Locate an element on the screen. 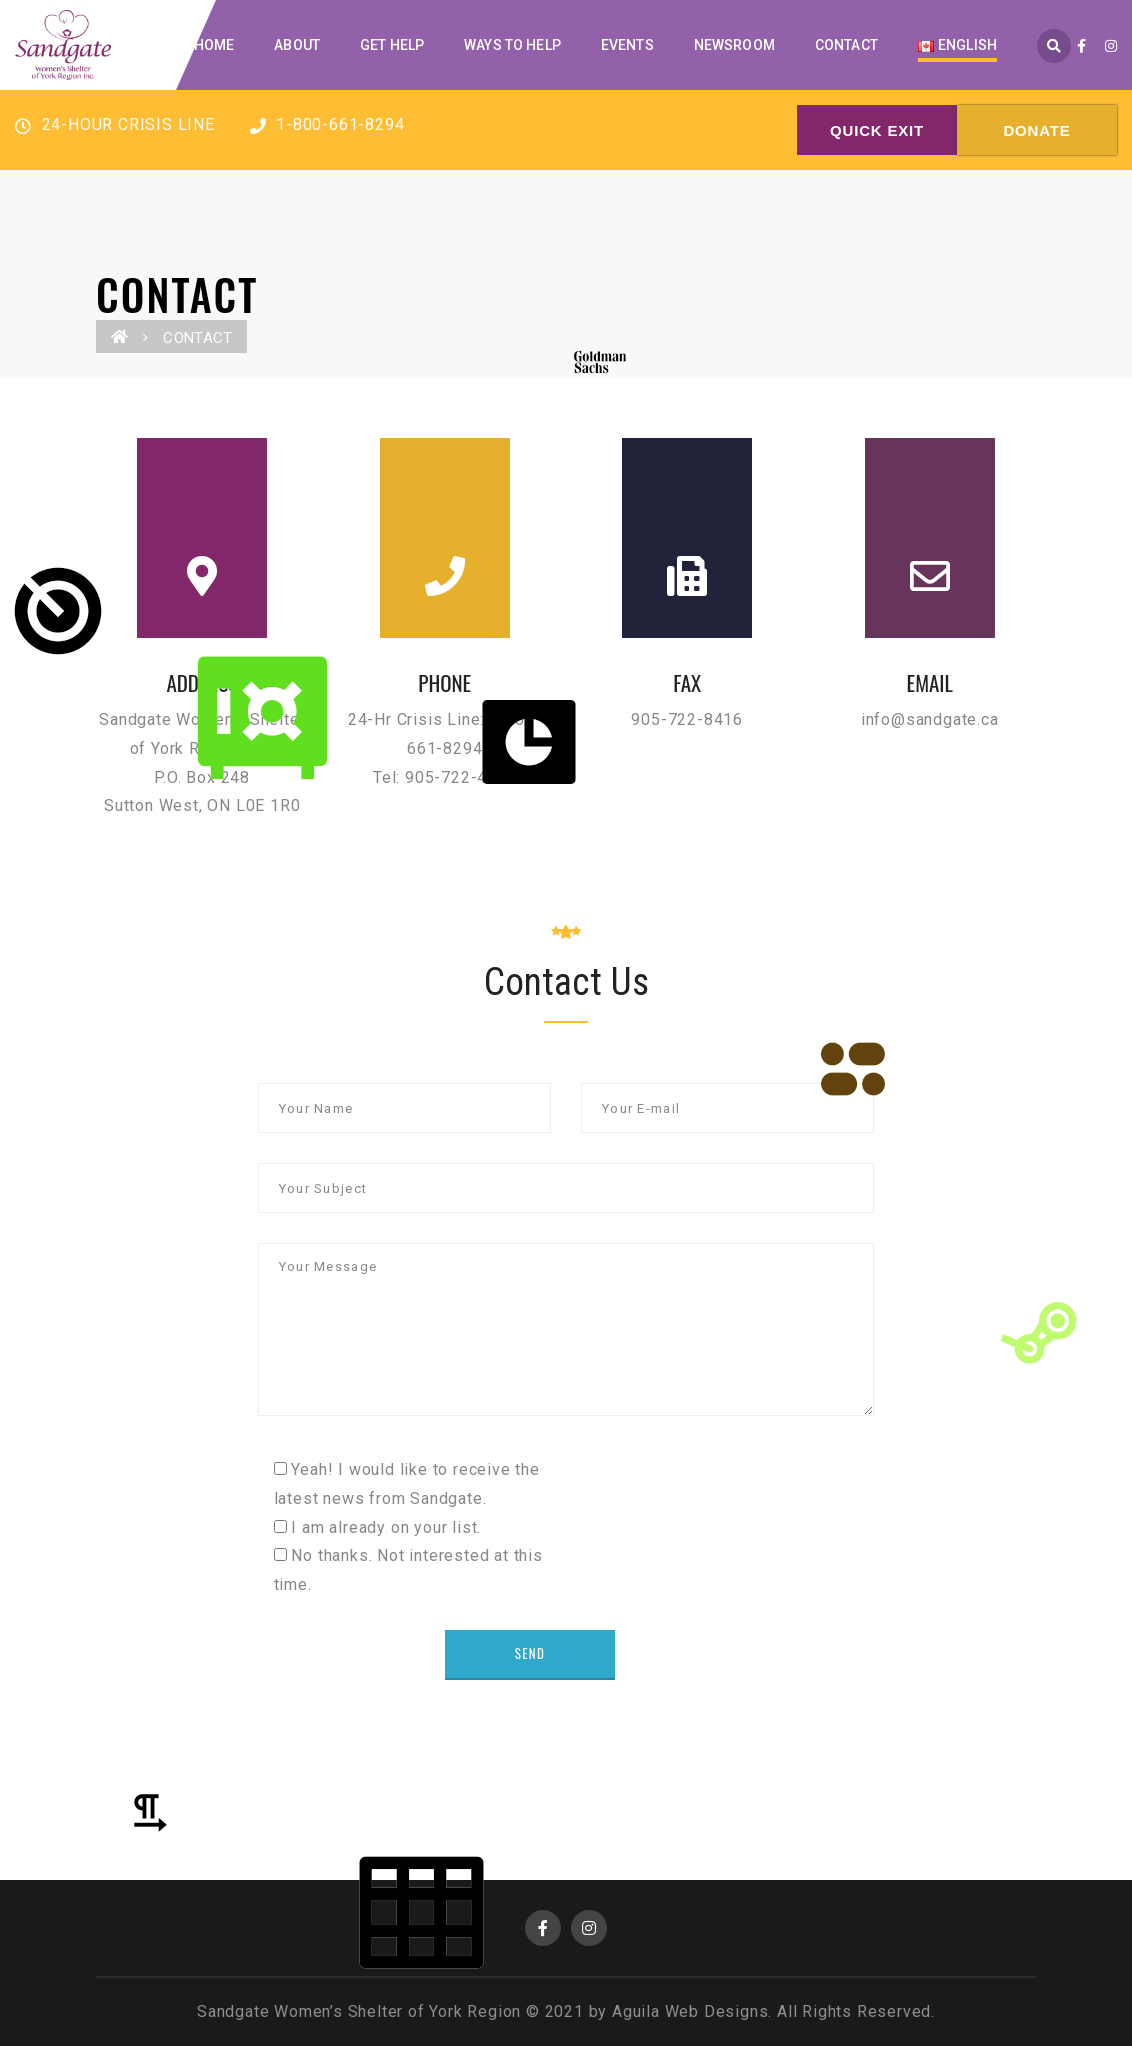 The height and width of the screenshot is (2046, 1132). switch to grid view layout is located at coordinates (421, 1912).